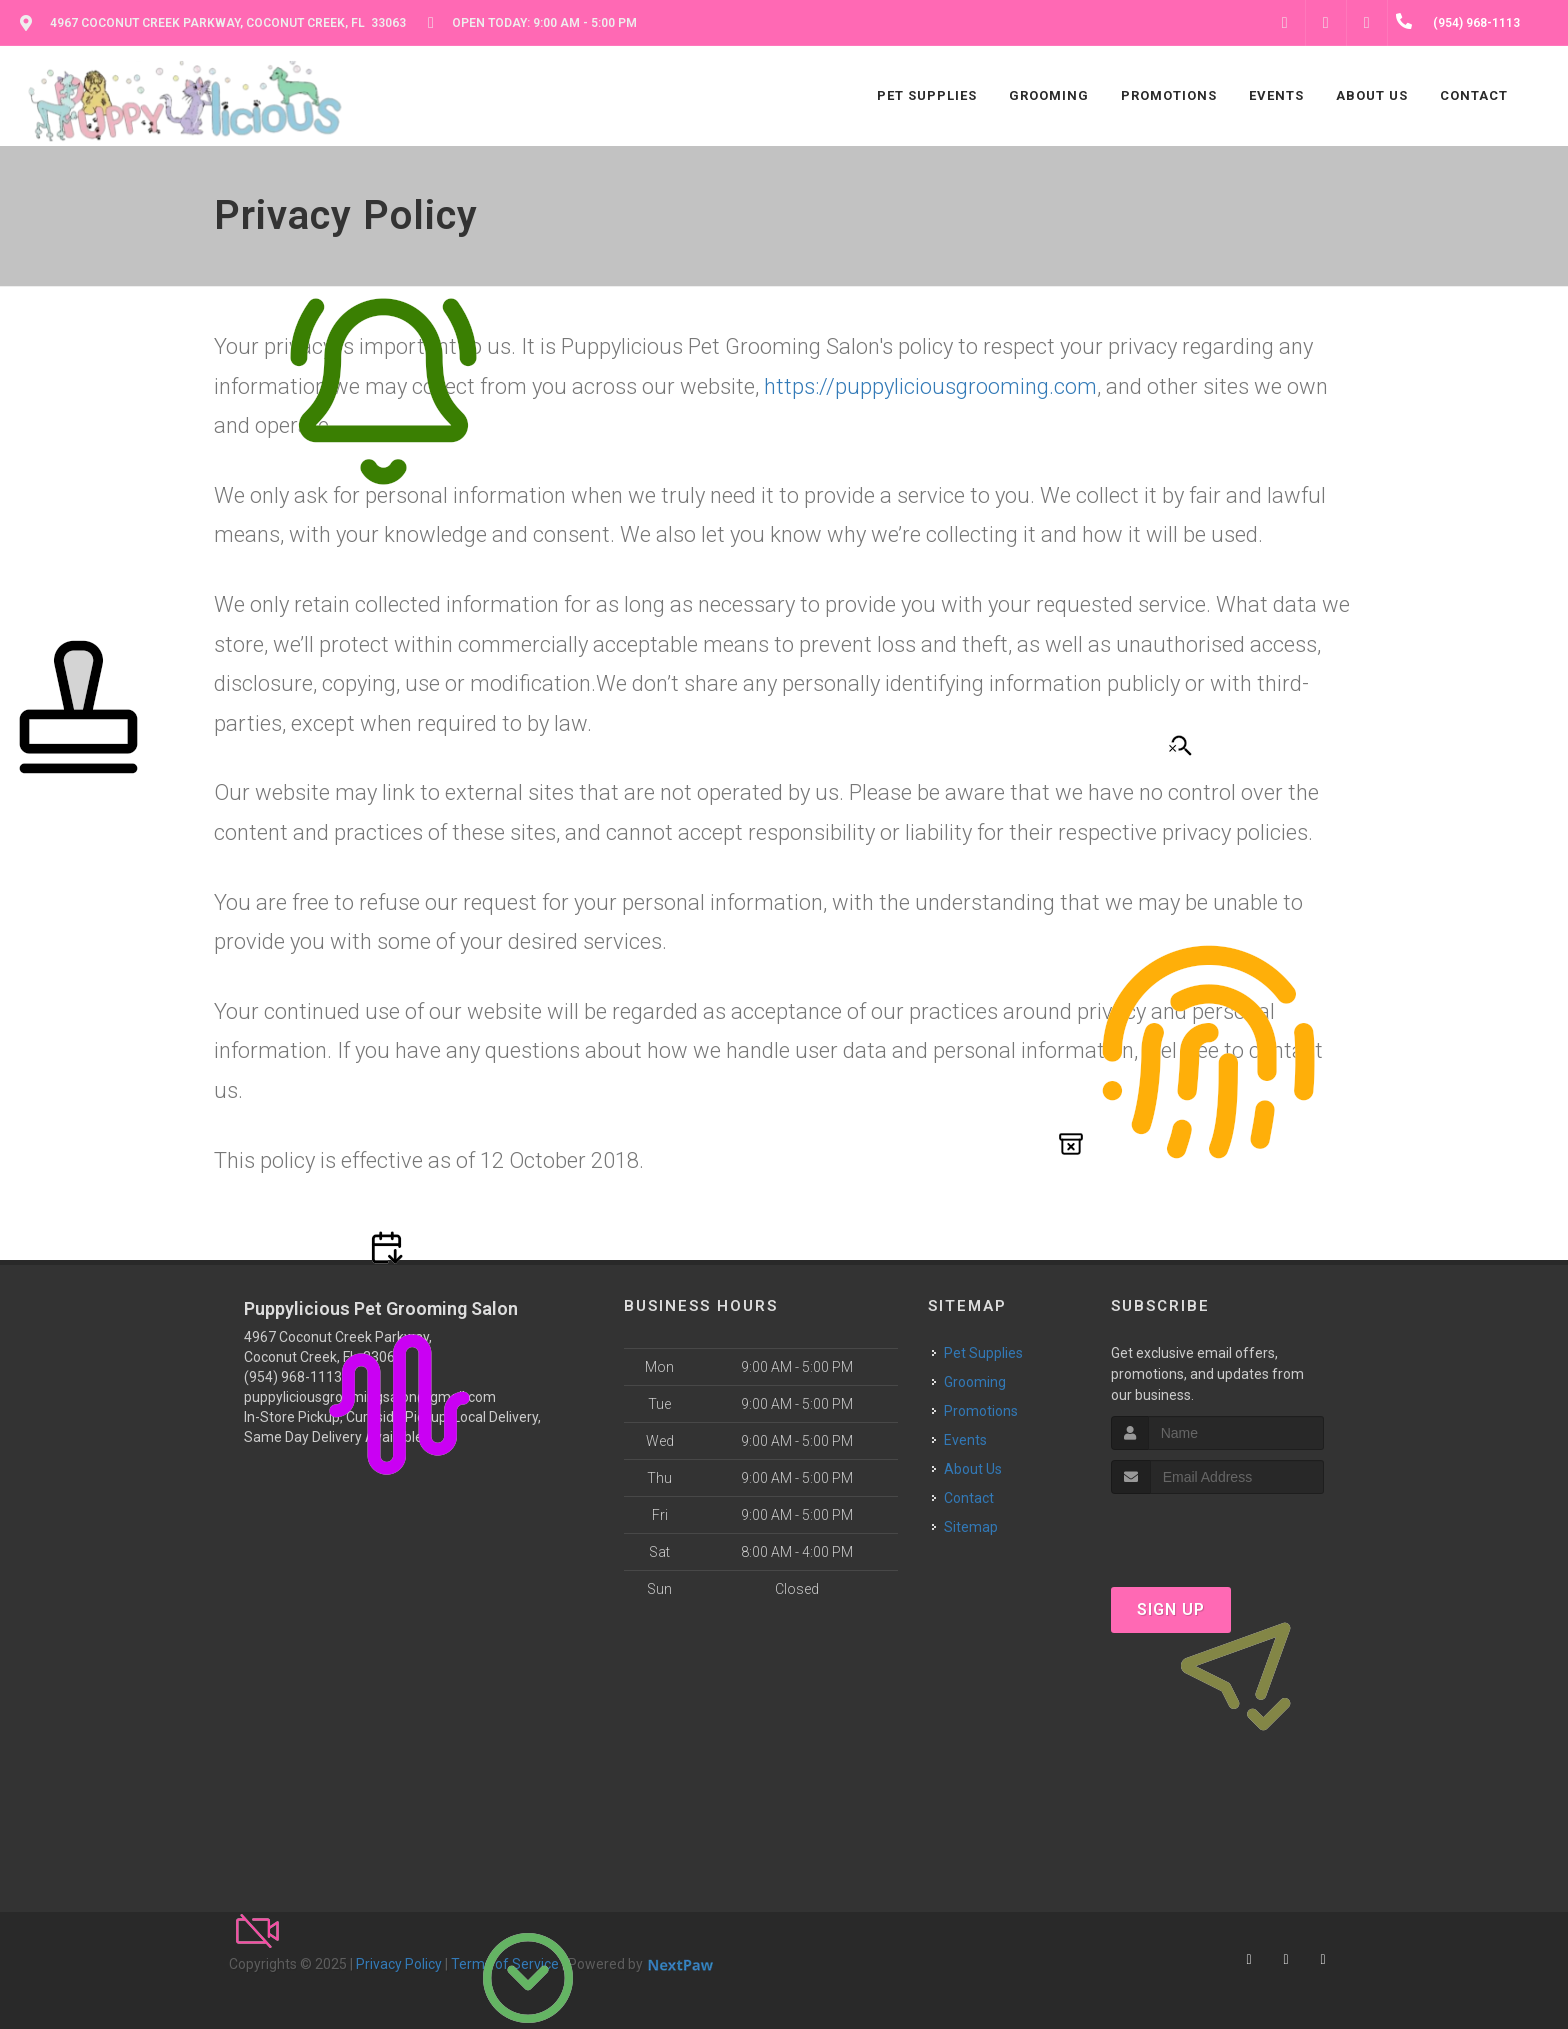  What do you see at coordinates (1236, 1676) in the screenshot?
I see `location successfully shared` at bounding box center [1236, 1676].